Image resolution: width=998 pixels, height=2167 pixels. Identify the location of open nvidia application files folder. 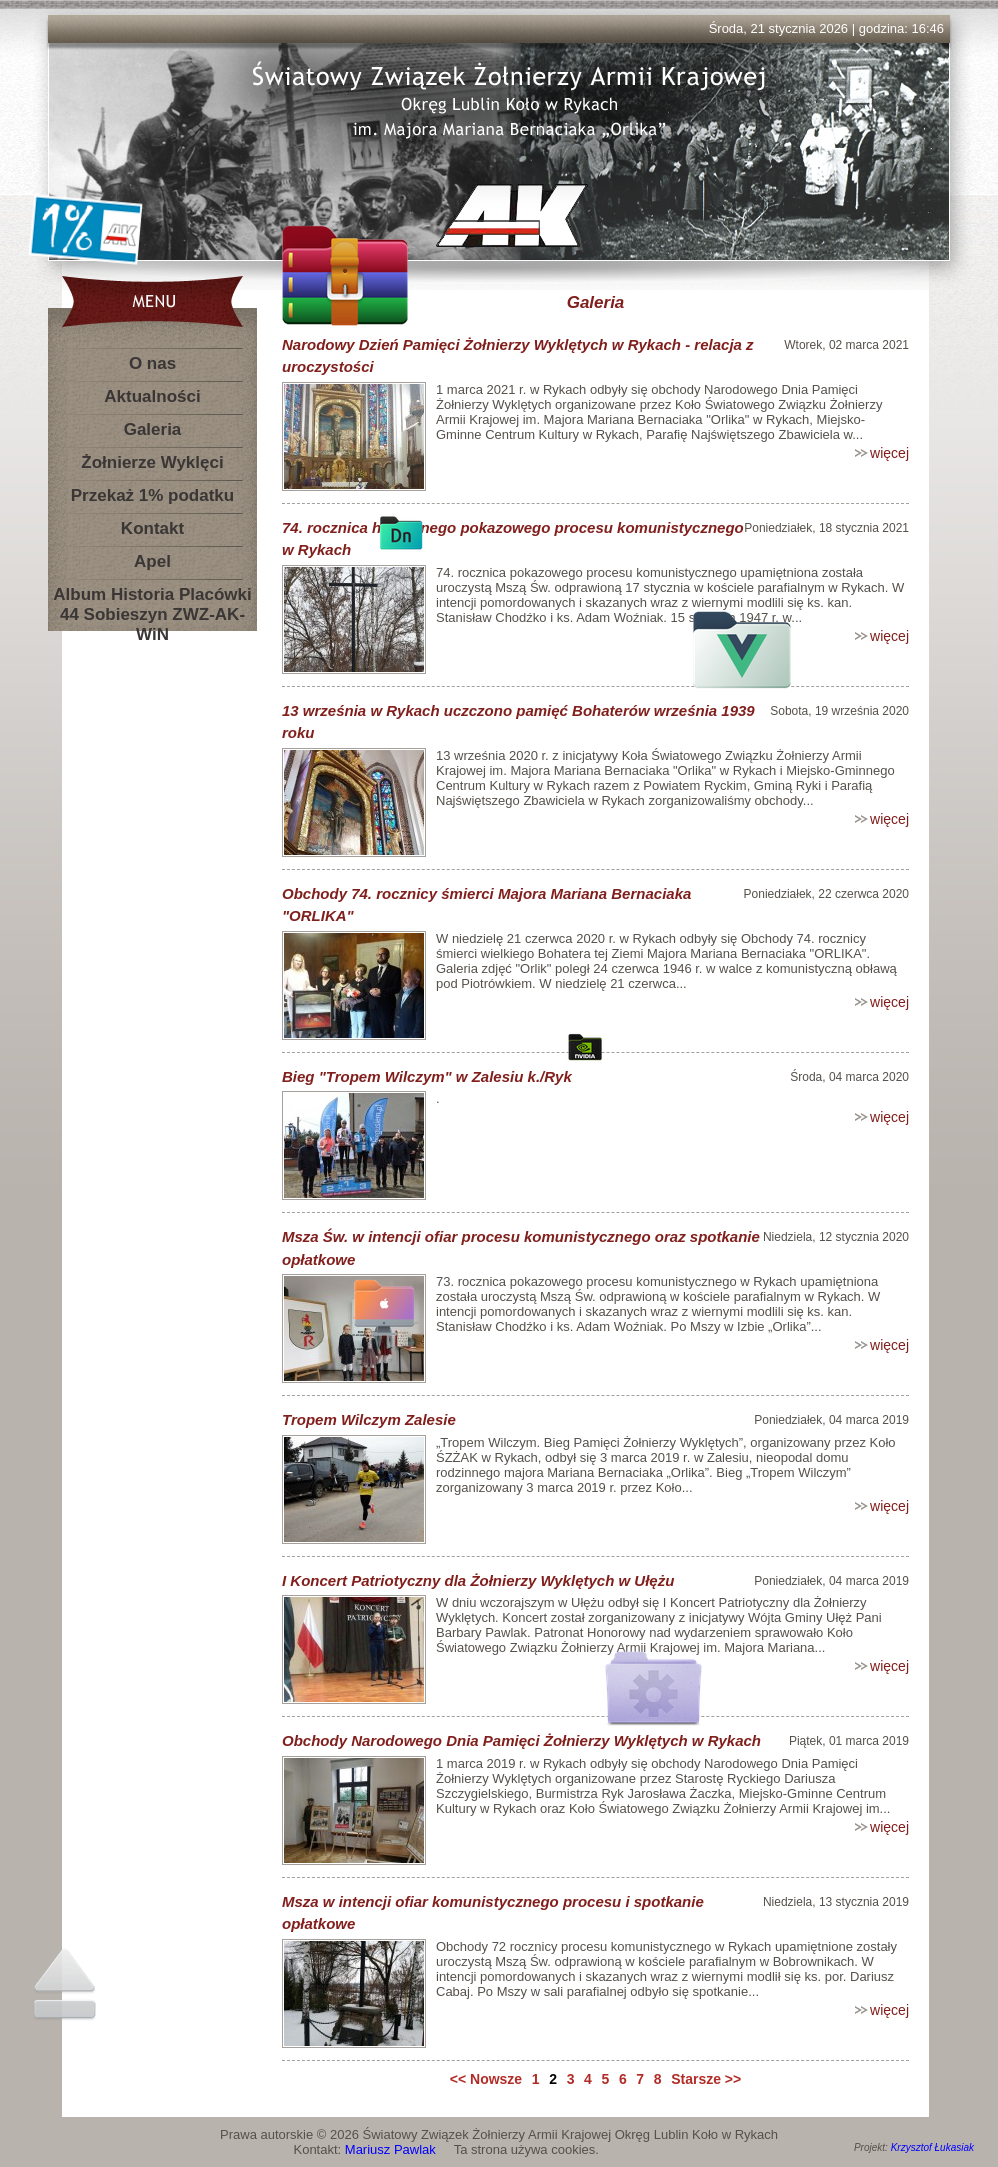
(585, 1048).